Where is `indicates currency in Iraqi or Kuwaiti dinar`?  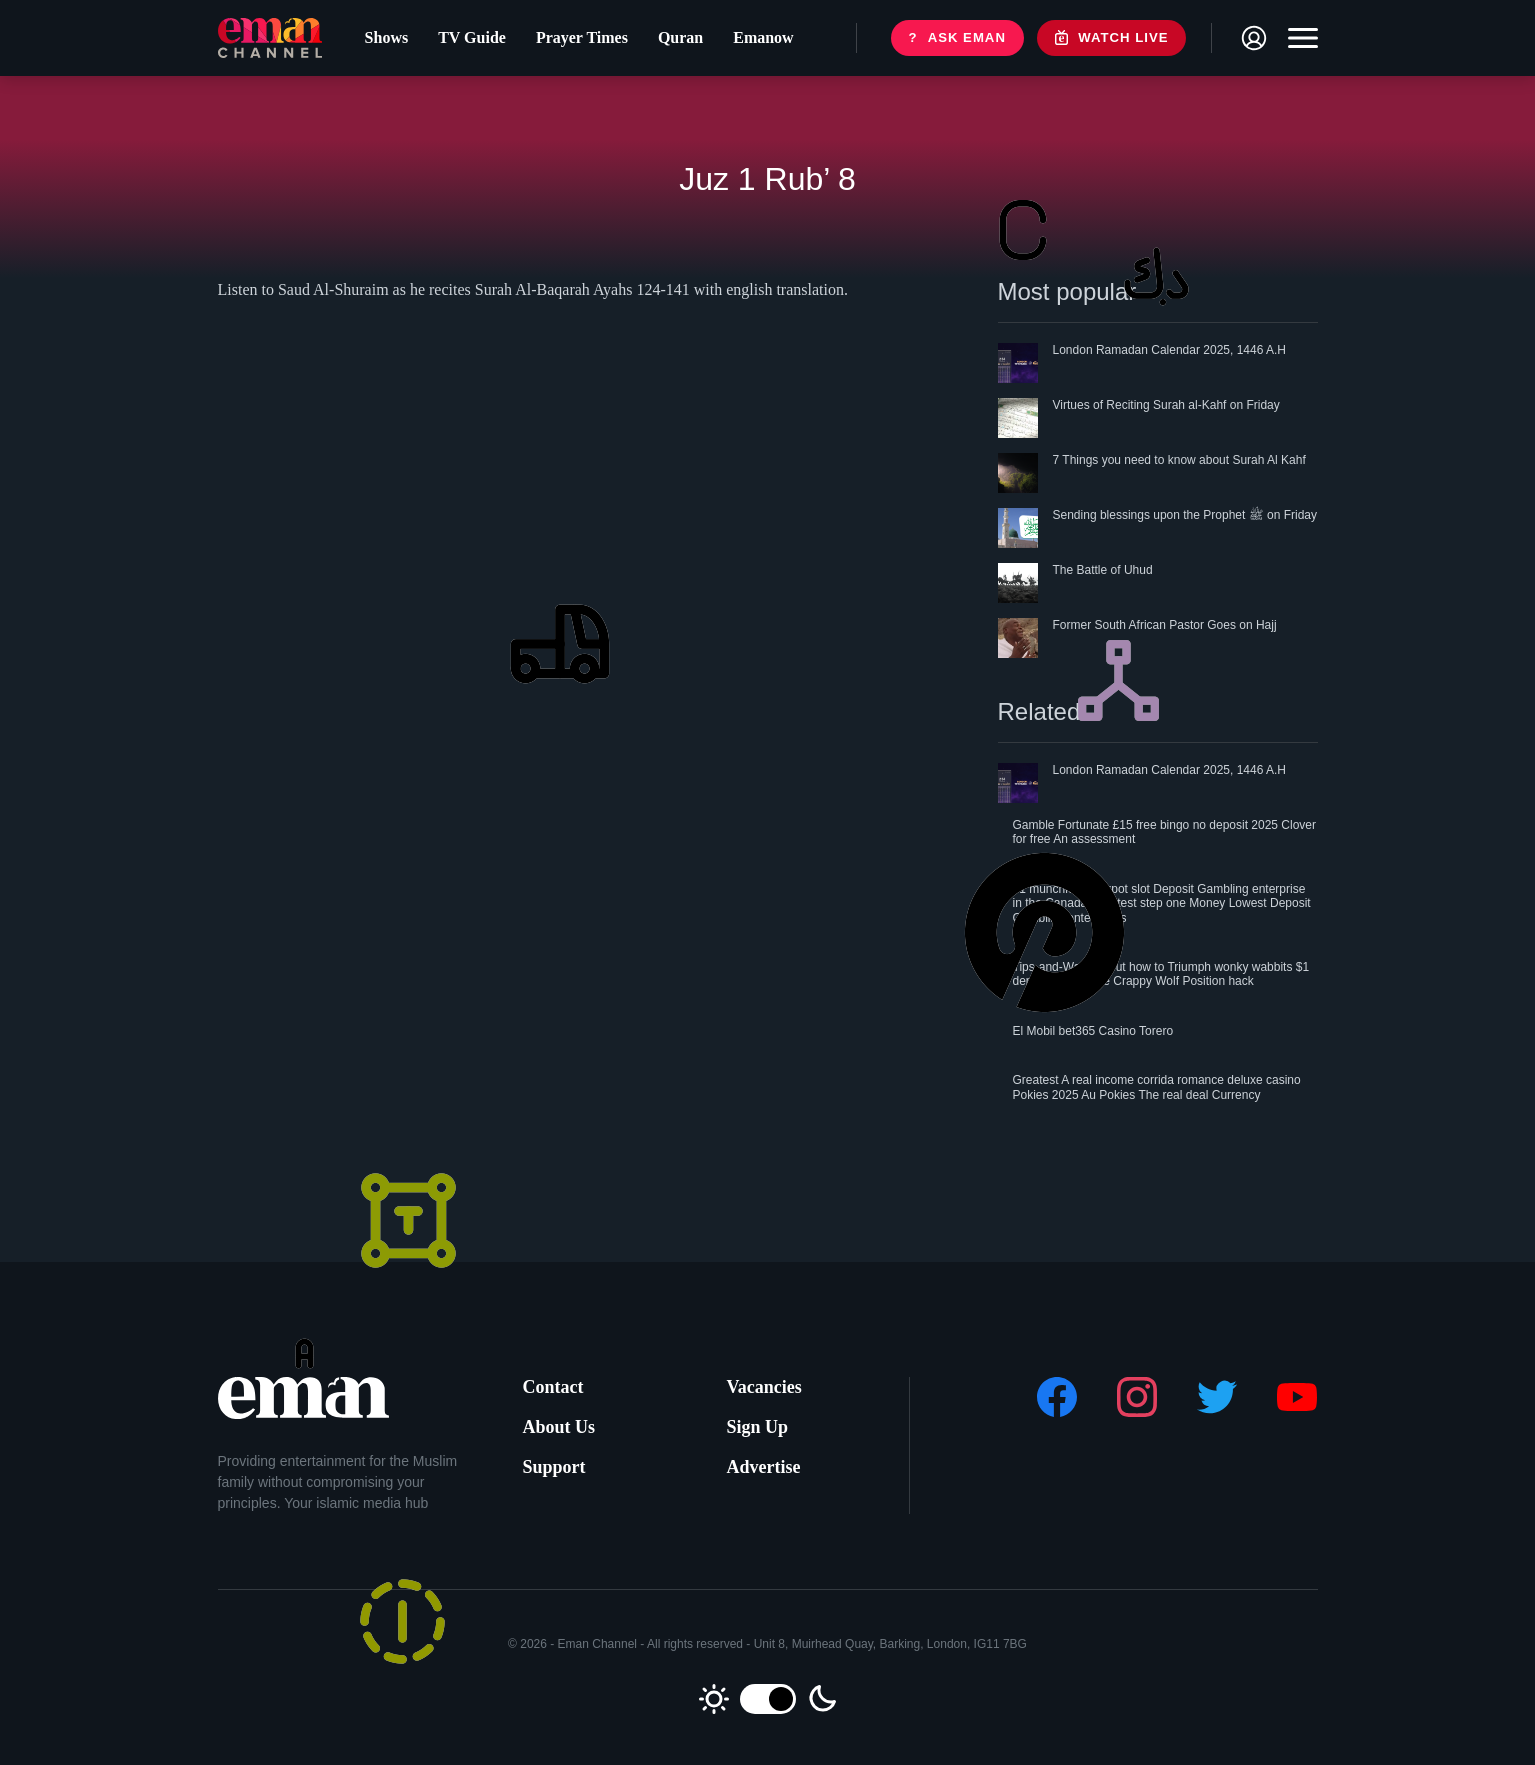 indicates currency in Iraqi or Kuwaiti dinar is located at coordinates (1156, 276).